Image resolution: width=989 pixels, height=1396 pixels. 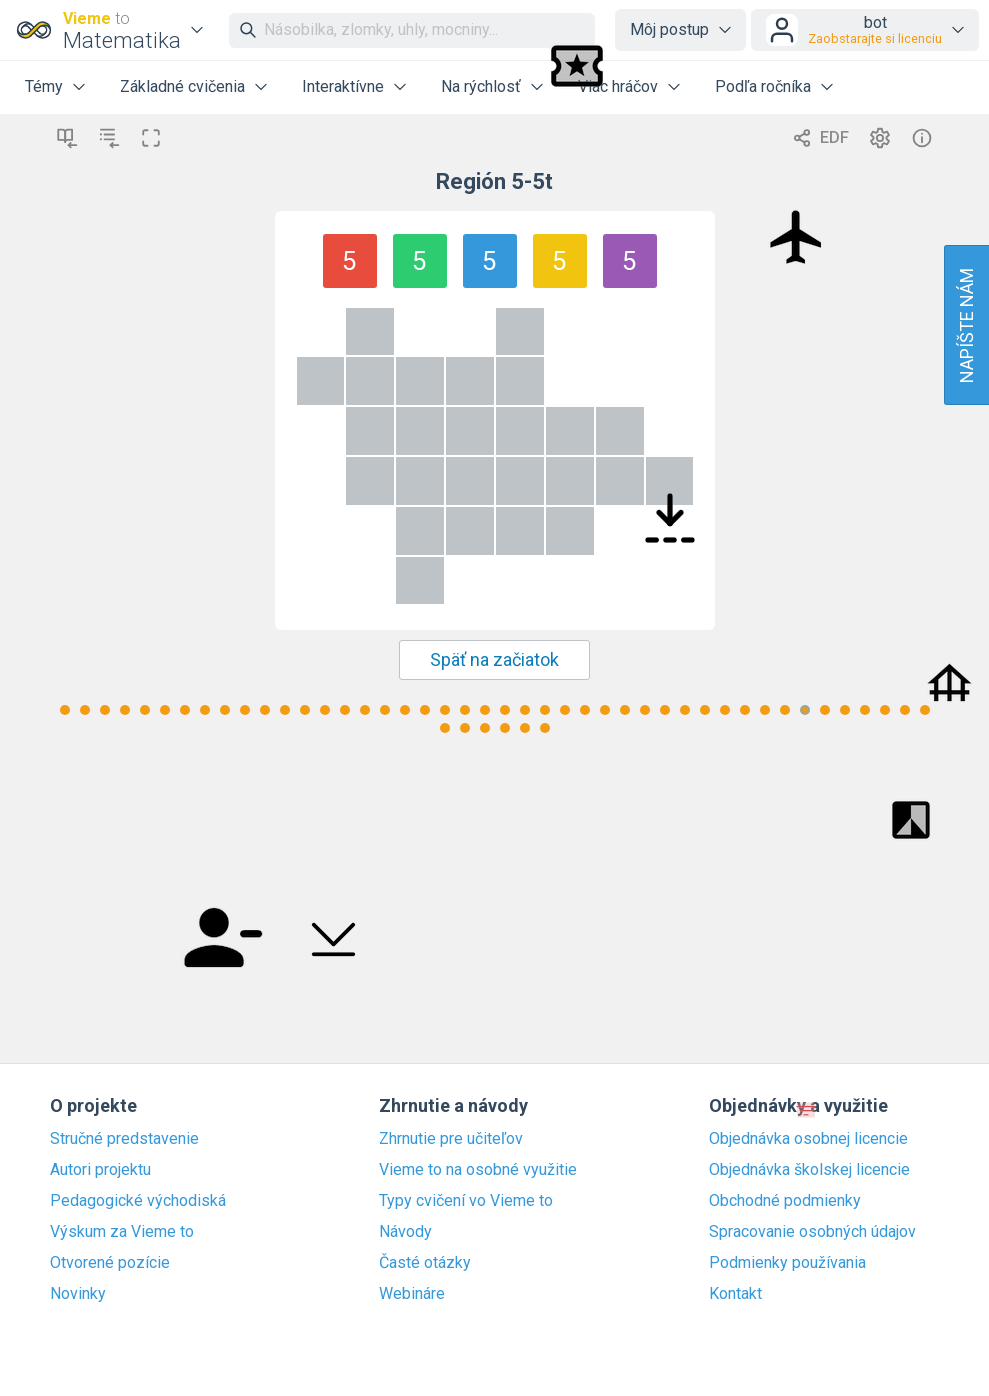 What do you see at coordinates (949, 683) in the screenshot?
I see `view property foundation details` at bounding box center [949, 683].